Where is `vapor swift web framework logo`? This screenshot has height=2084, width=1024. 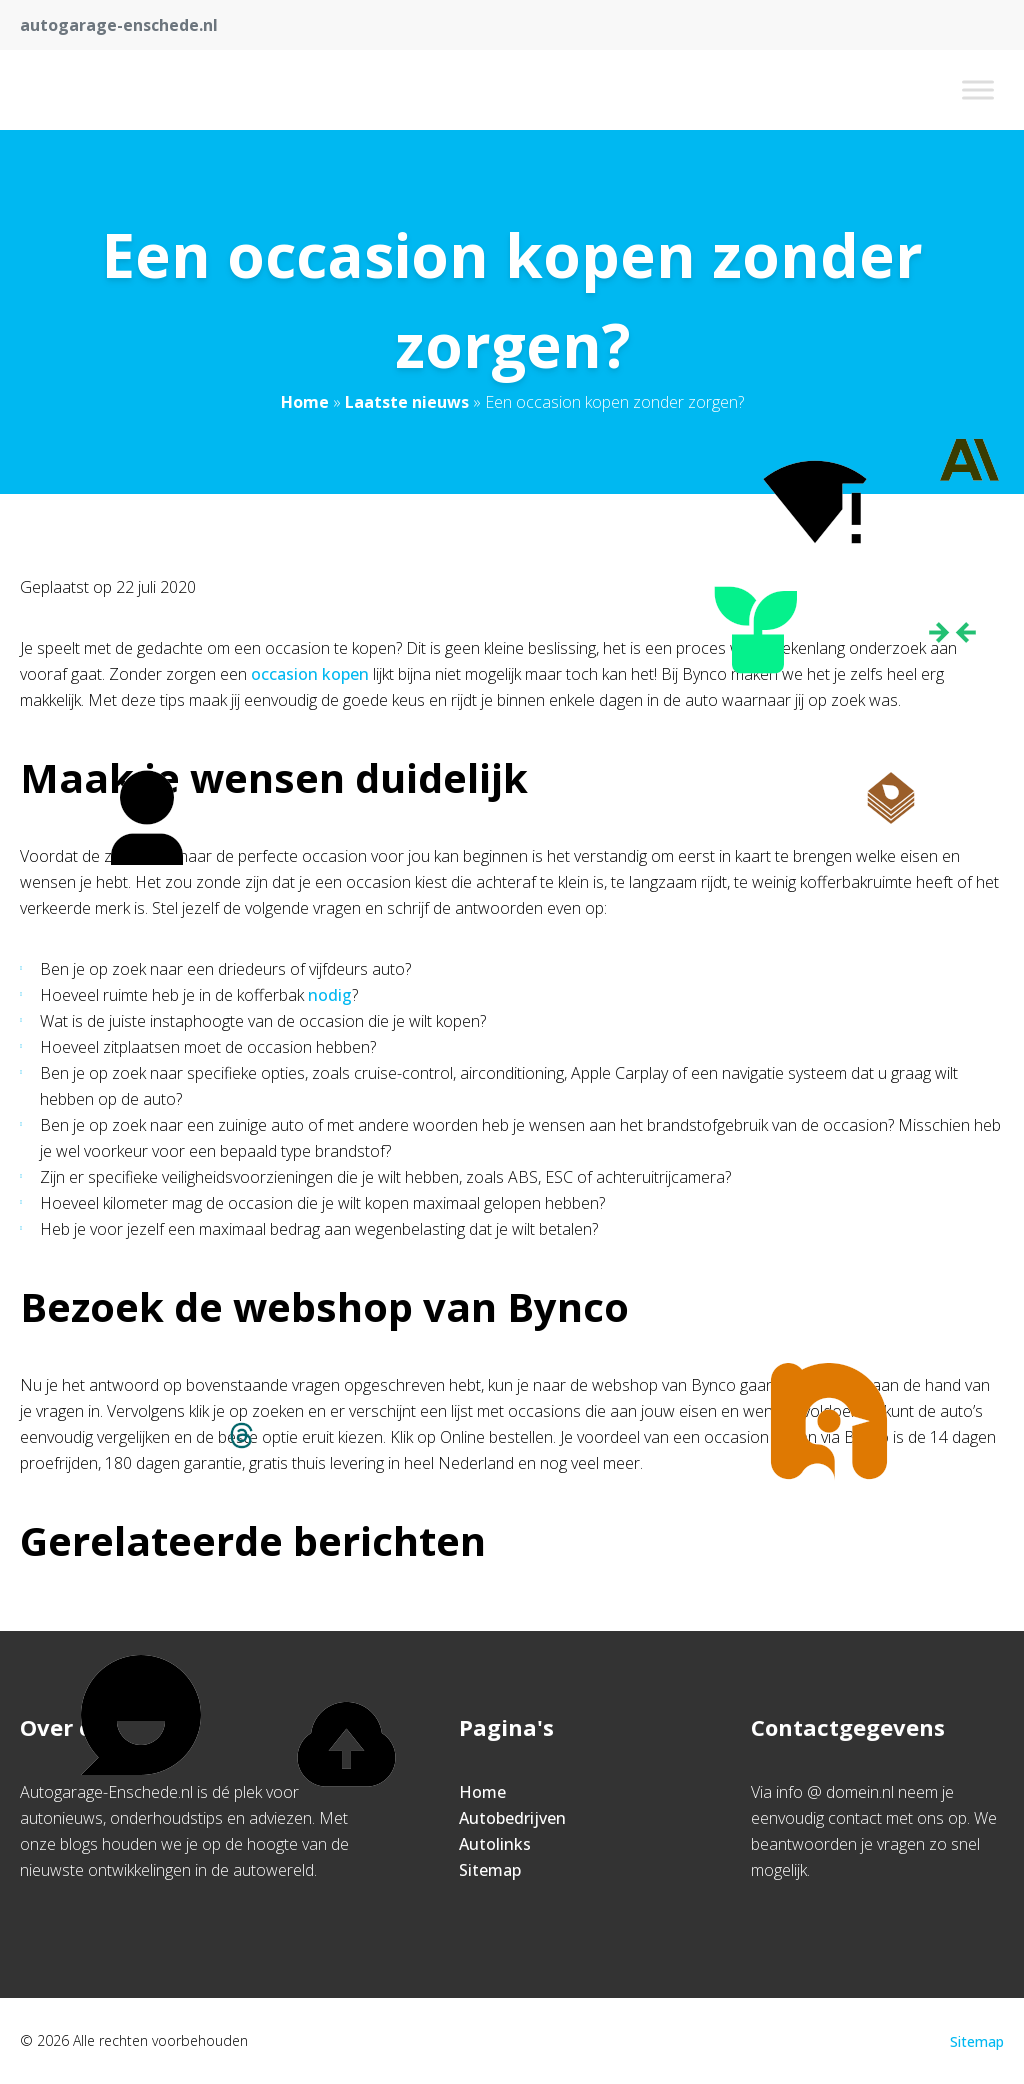
vapor swift web framework logo is located at coordinates (891, 798).